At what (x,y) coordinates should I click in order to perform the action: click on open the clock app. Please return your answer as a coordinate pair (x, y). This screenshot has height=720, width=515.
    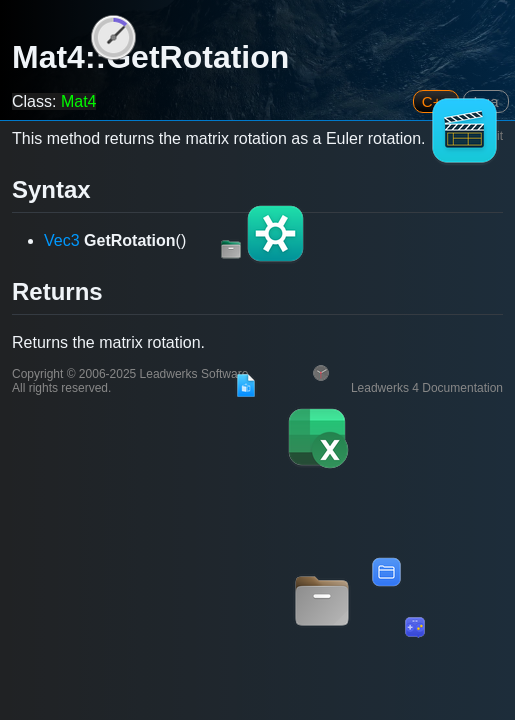
    Looking at the image, I should click on (321, 373).